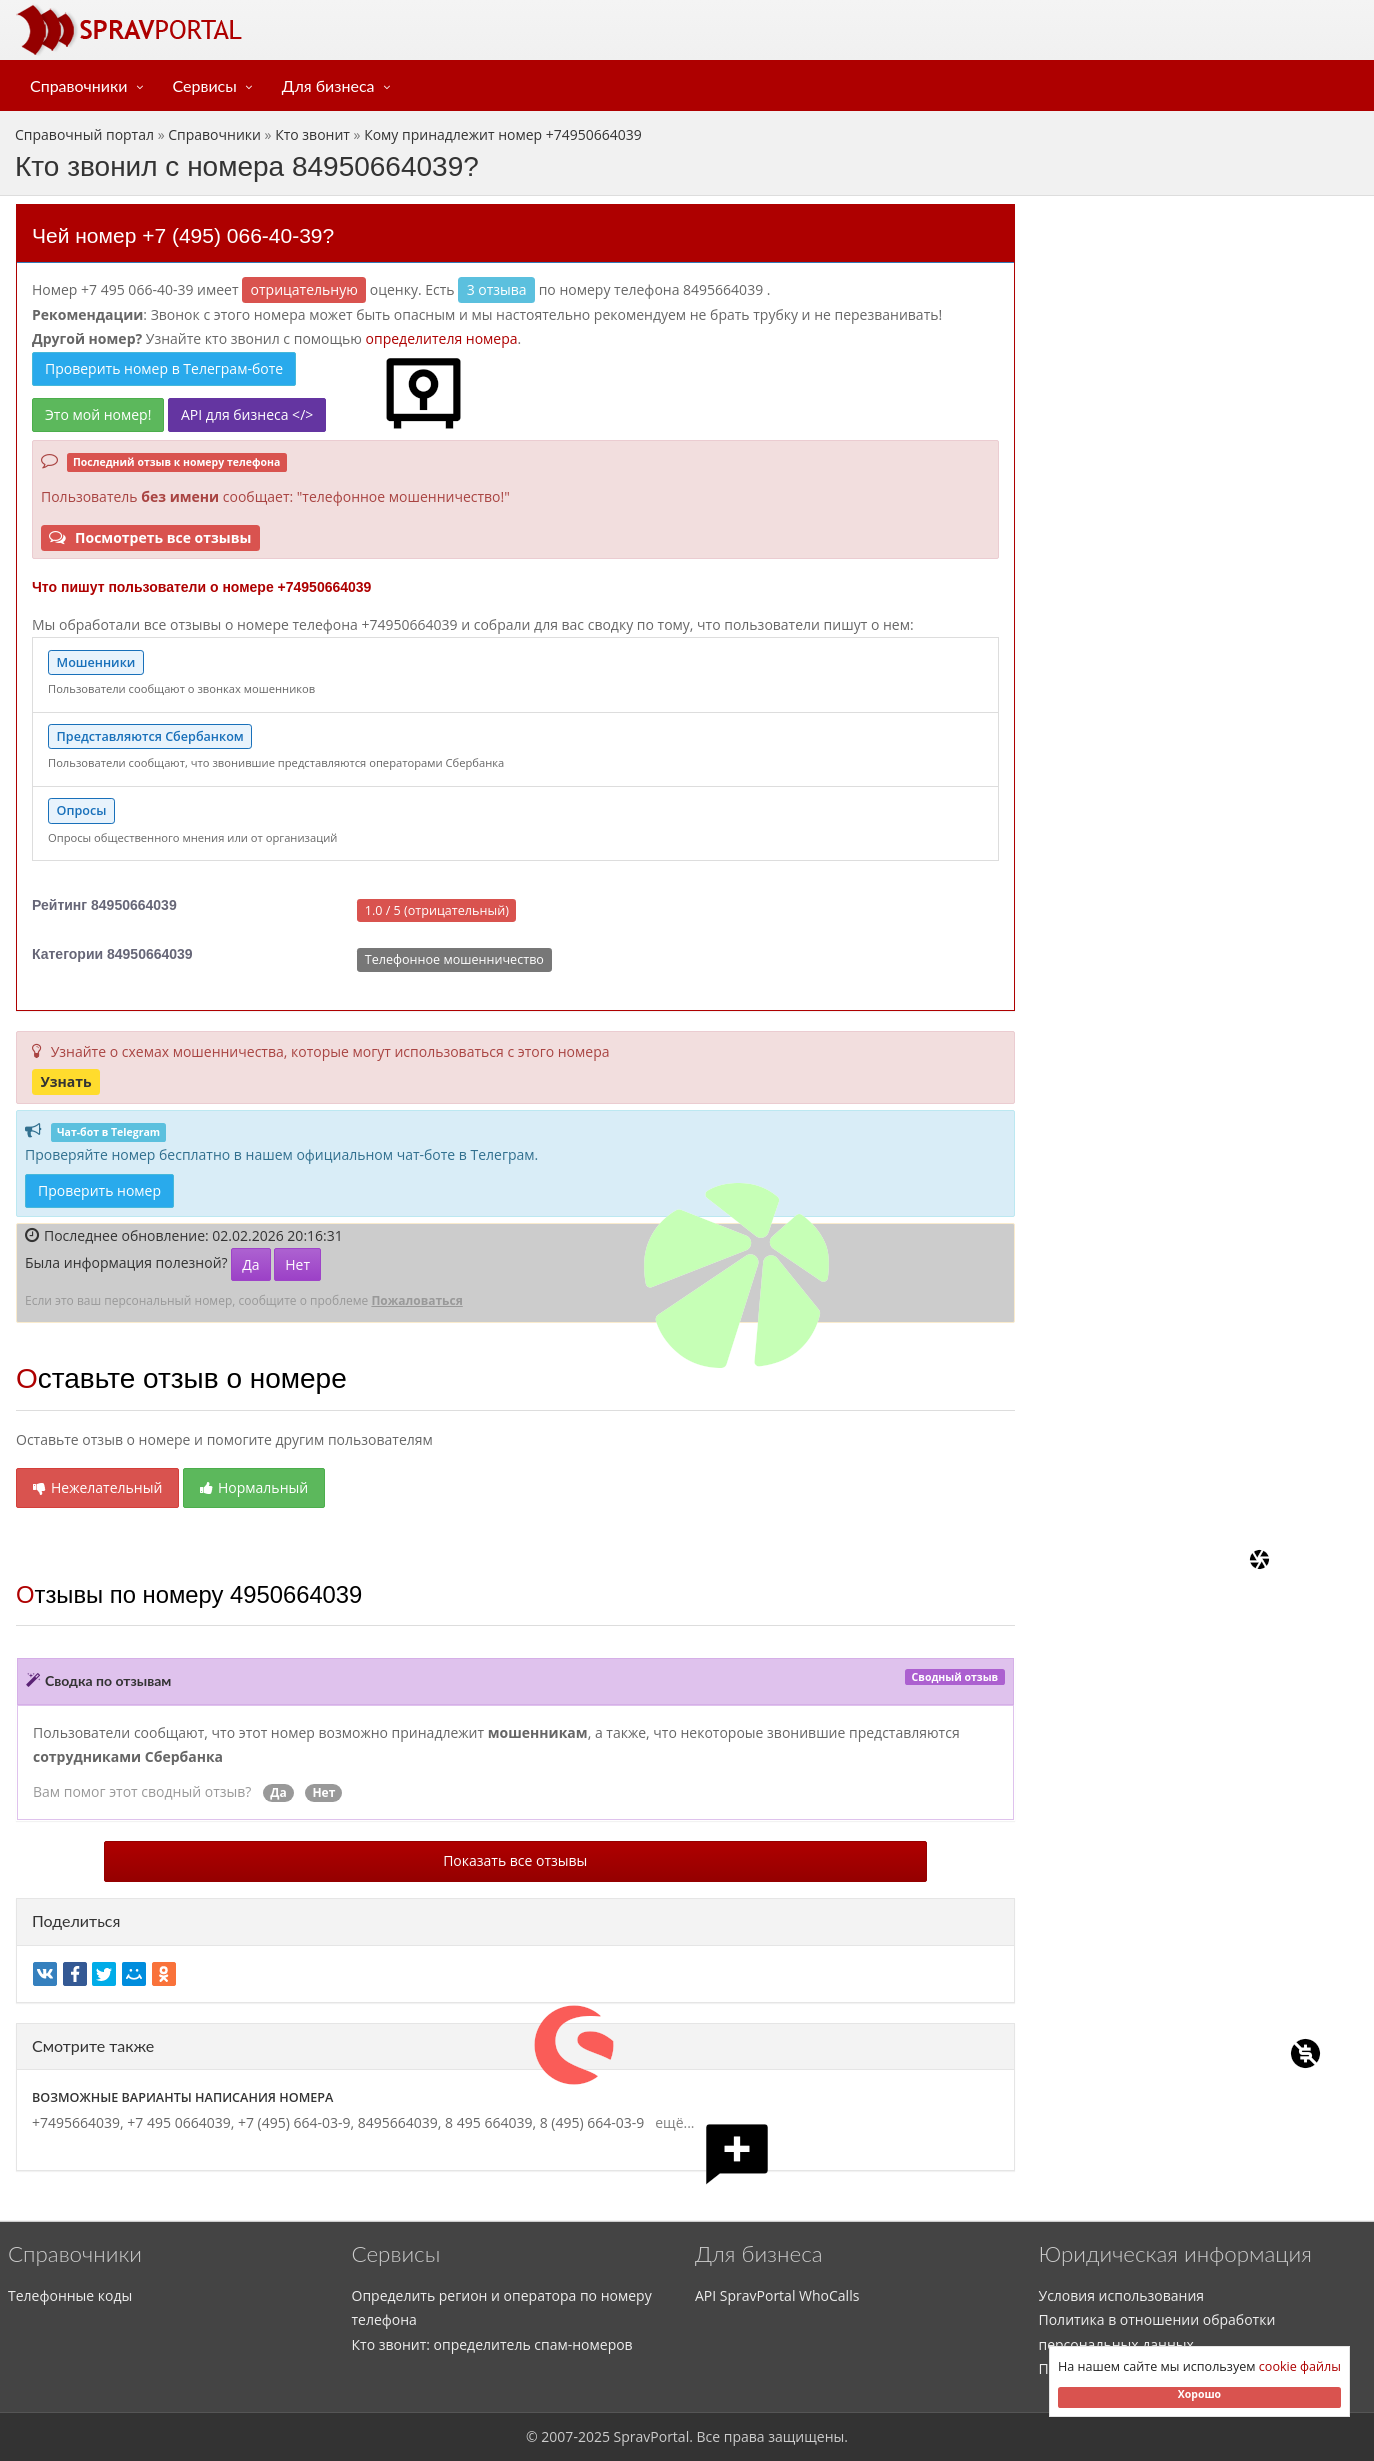  I want to click on access secure storage or vault, so click(423, 391).